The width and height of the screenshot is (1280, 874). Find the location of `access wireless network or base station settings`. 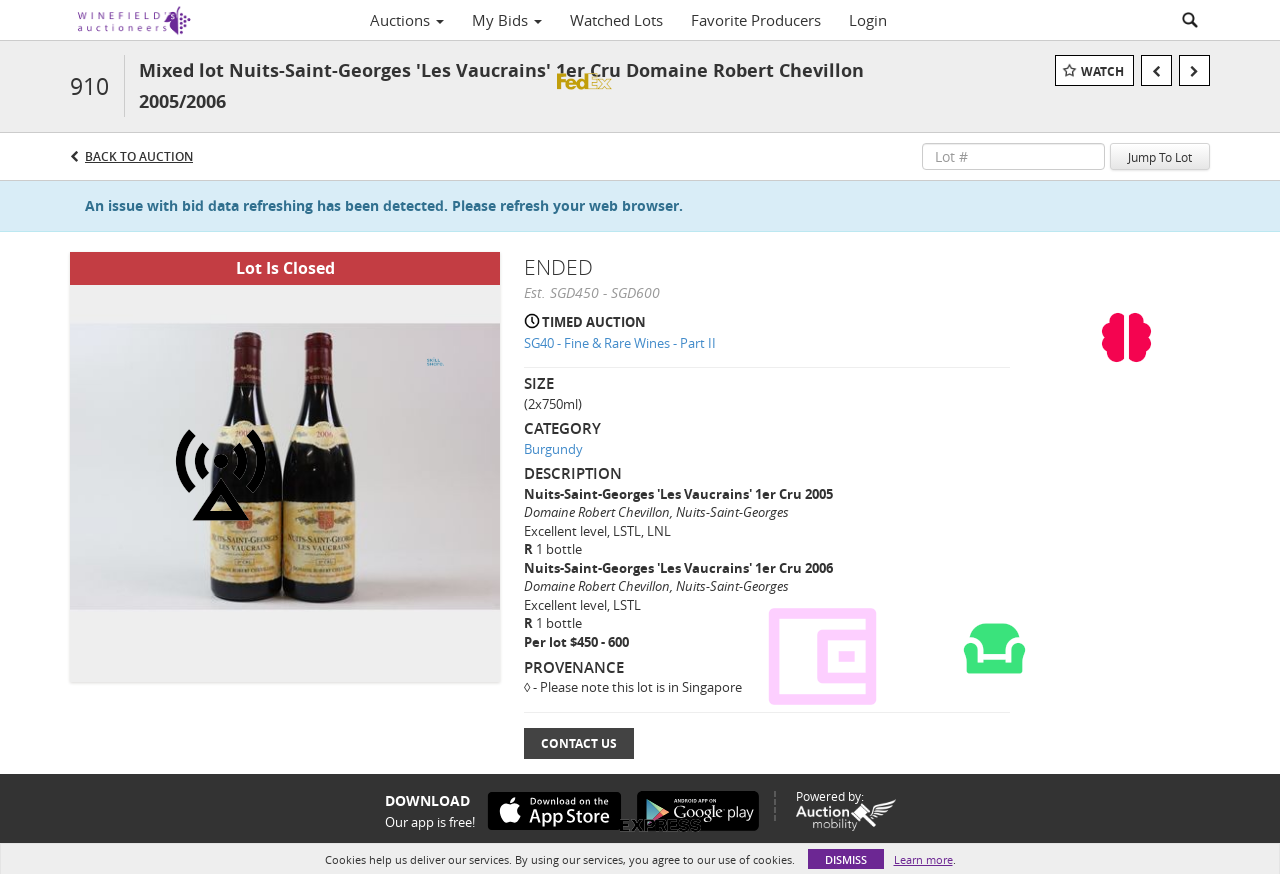

access wireless network or base station settings is located at coordinates (221, 473).